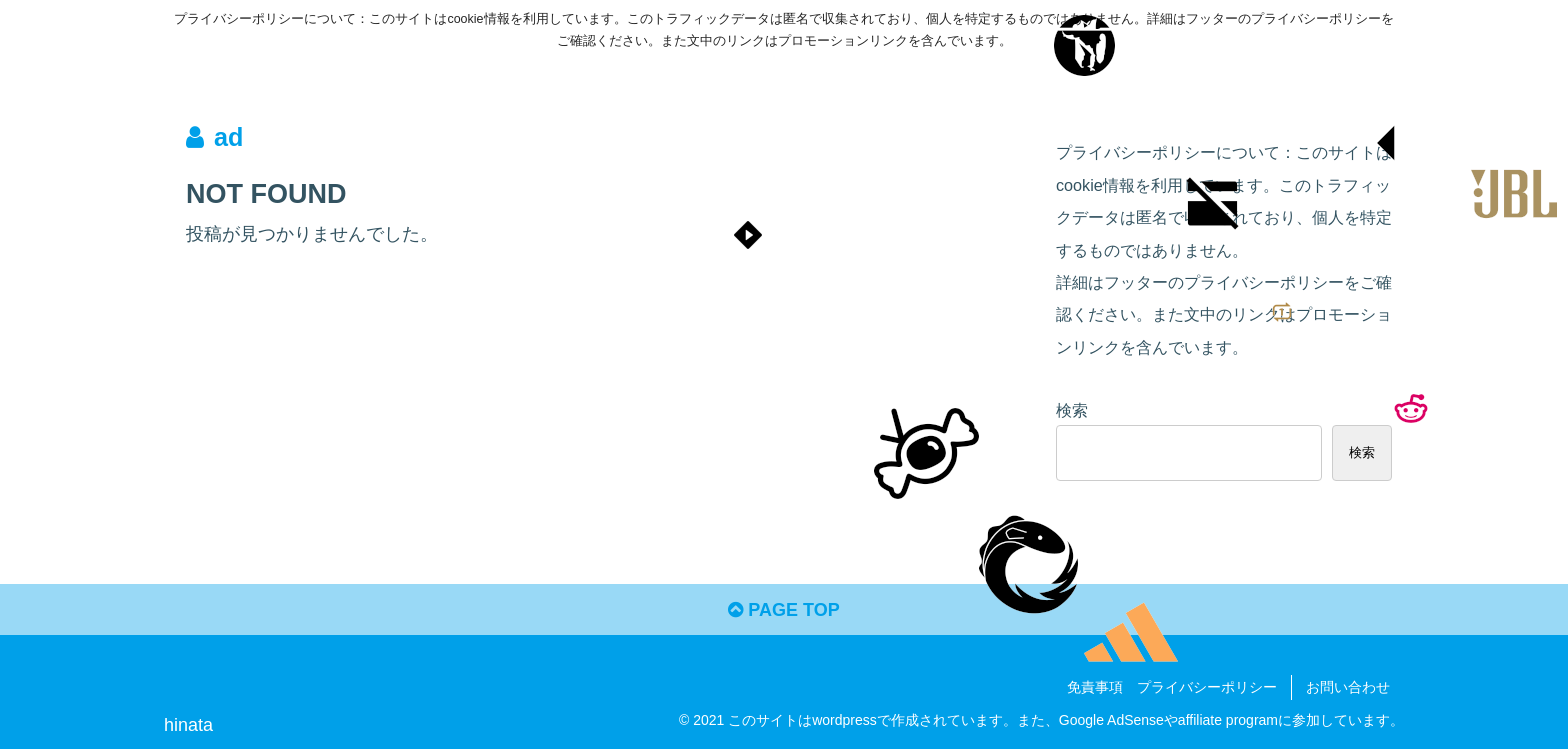 This screenshot has width=1568, height=749. What do you see at coordinates (1131, 632) in the screenshot?
I see `adidas brand logo` at bounding box center [1131, 632].